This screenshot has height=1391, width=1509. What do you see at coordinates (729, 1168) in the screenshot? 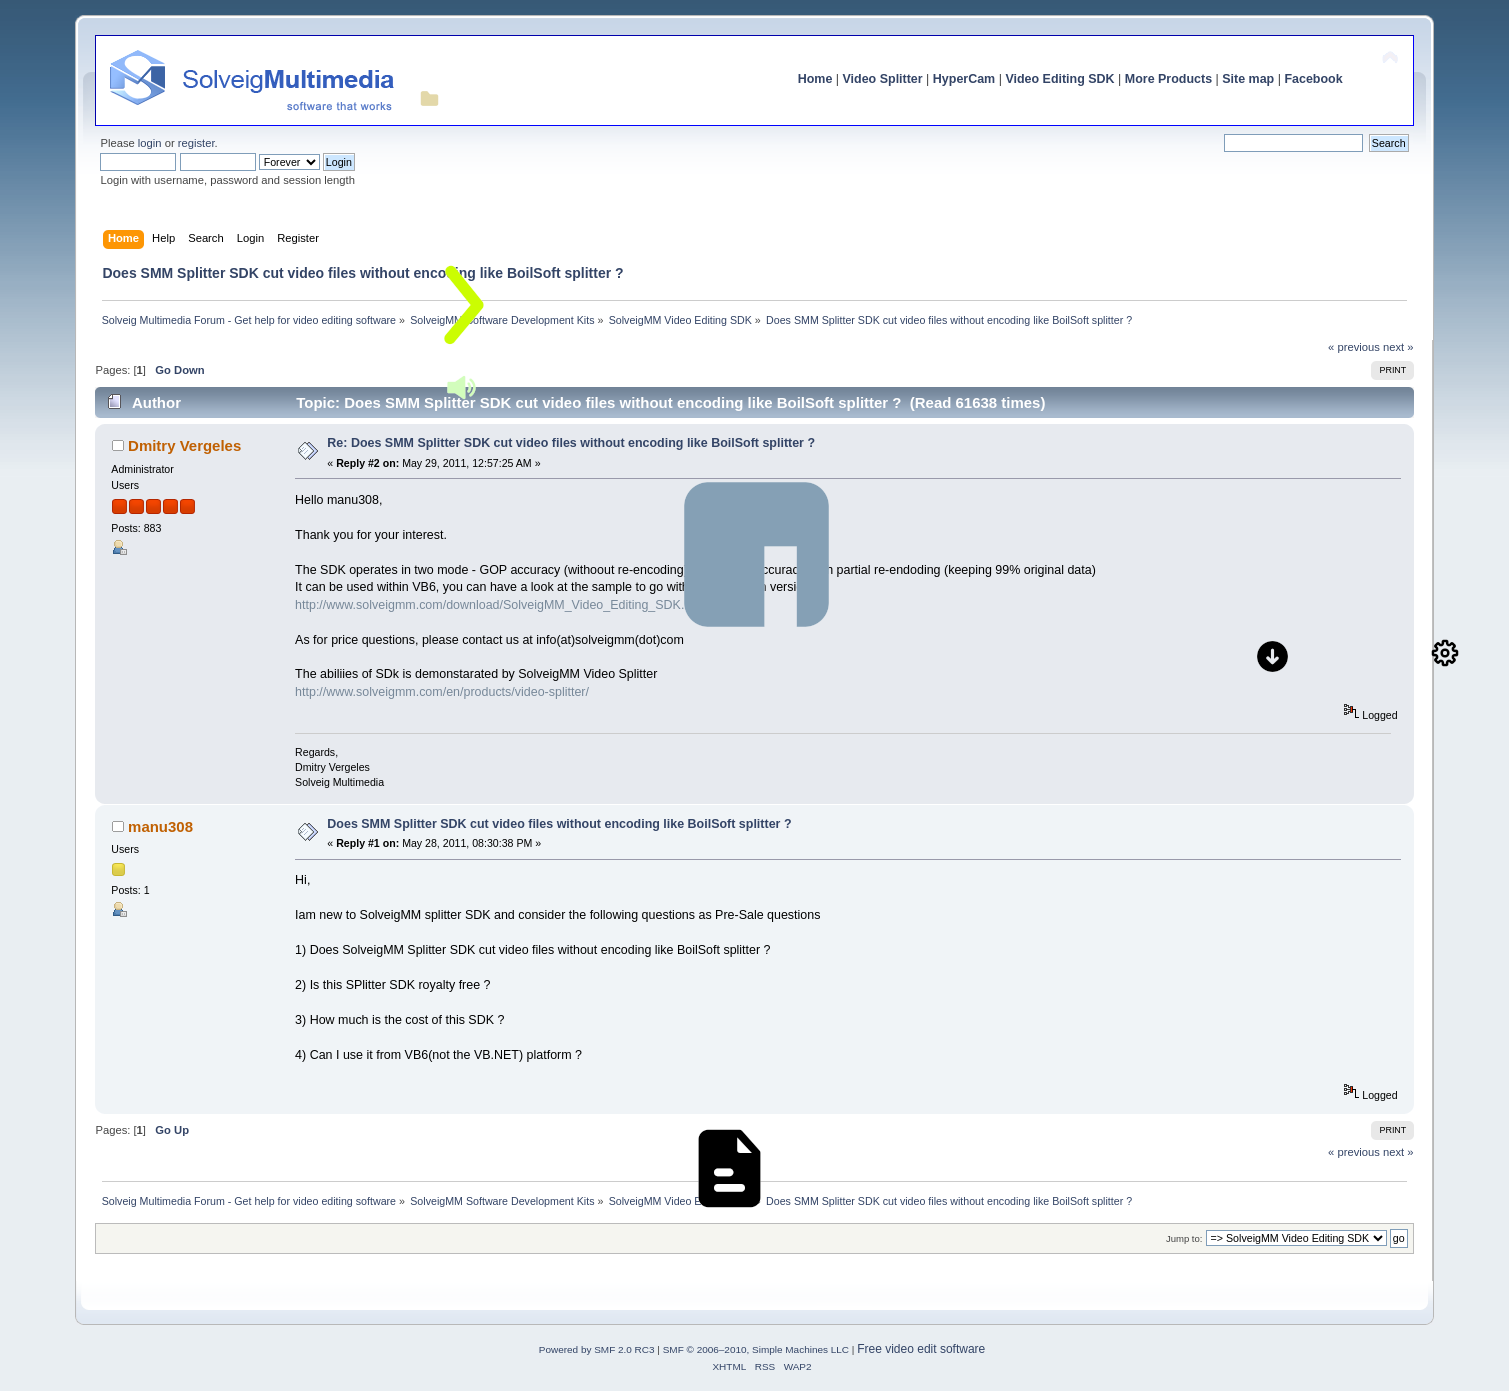
I see `view document contents` at bounding box center [729, 1168].